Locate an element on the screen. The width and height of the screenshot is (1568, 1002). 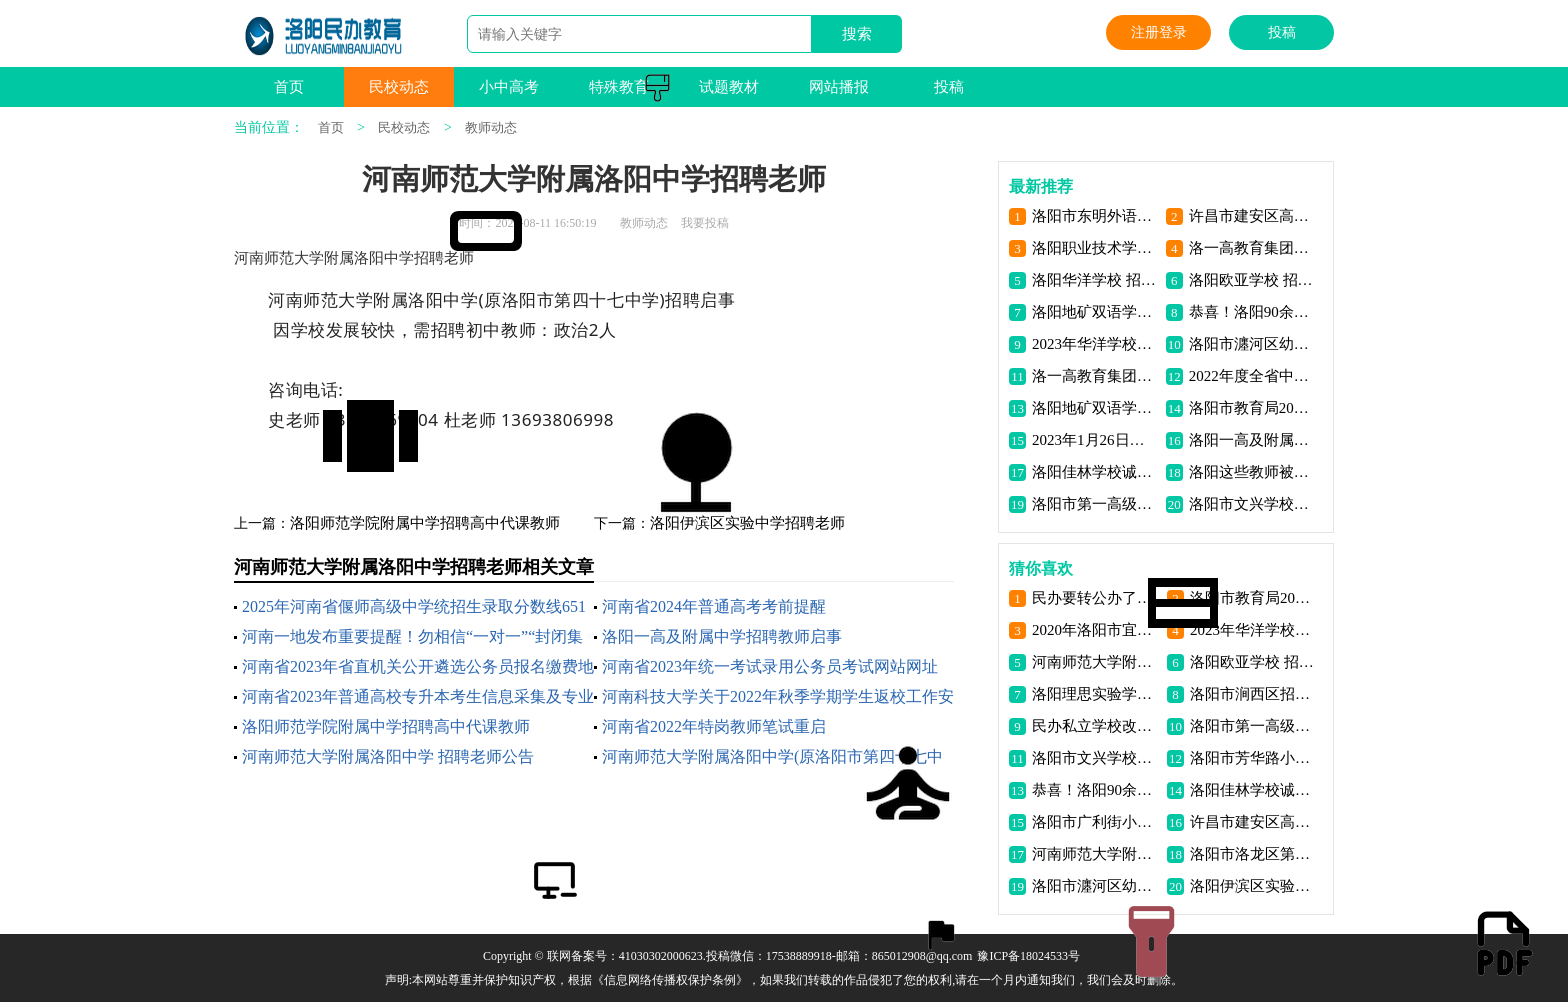
remove a desktop device from your account is located at coordinates (554, 880).